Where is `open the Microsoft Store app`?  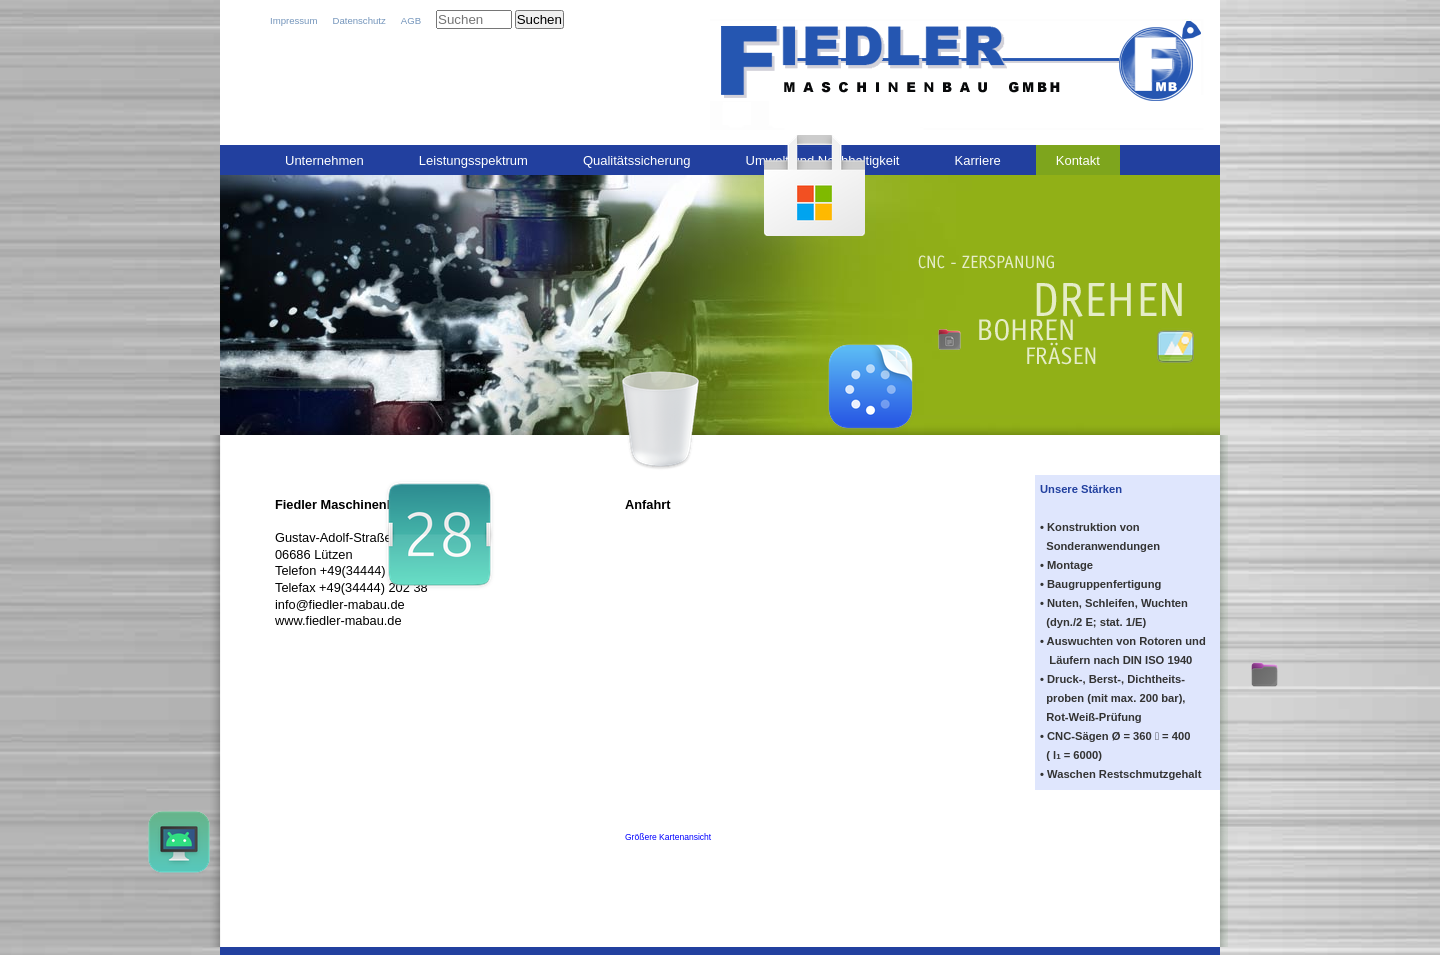
open the Microsoft Store app is located at coordinates (814, 185).